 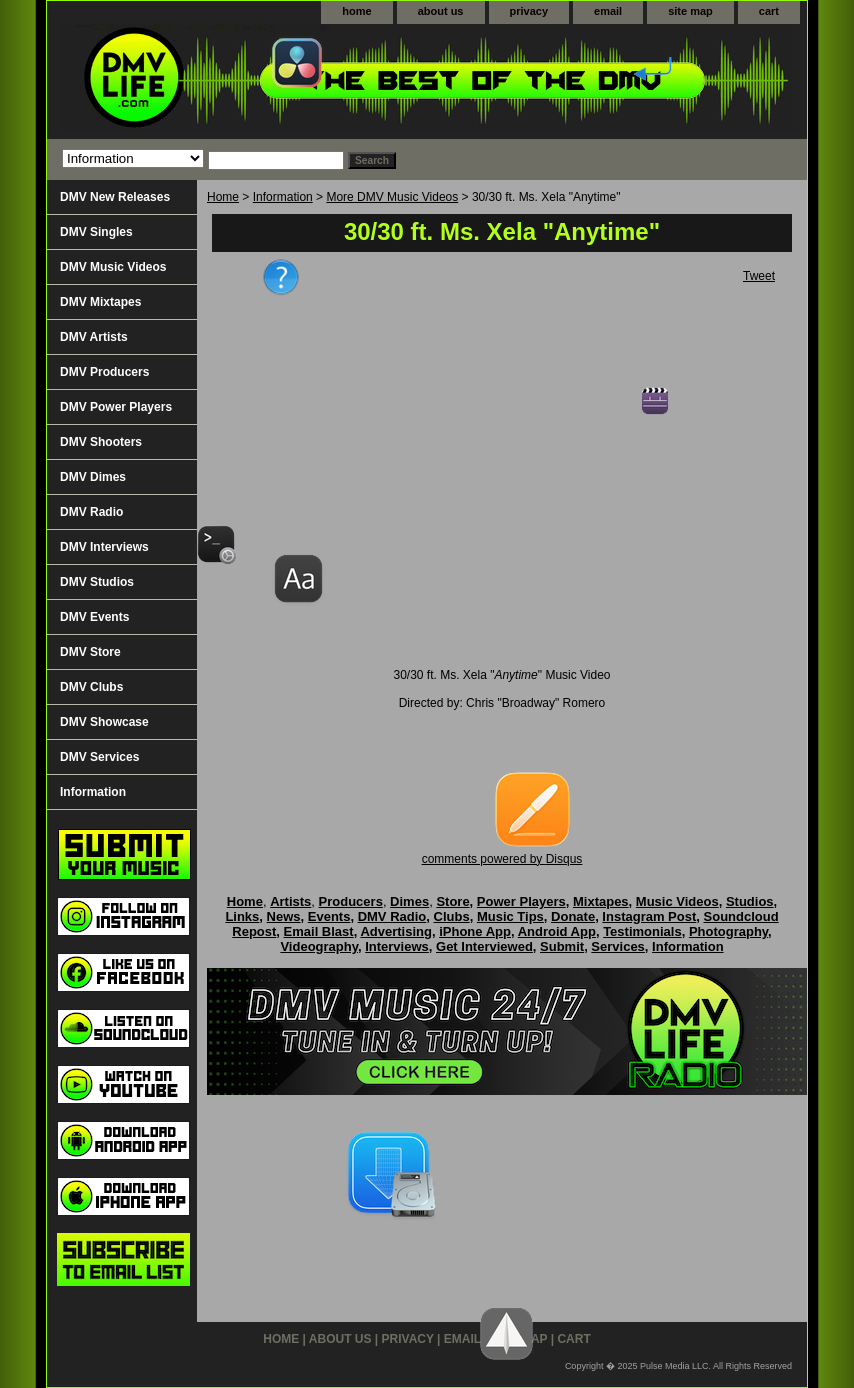 What do you see at coordinates (216, 544) in the screenshot?
I see `open terminal preferences or settings` at bounding box center [216, 544].